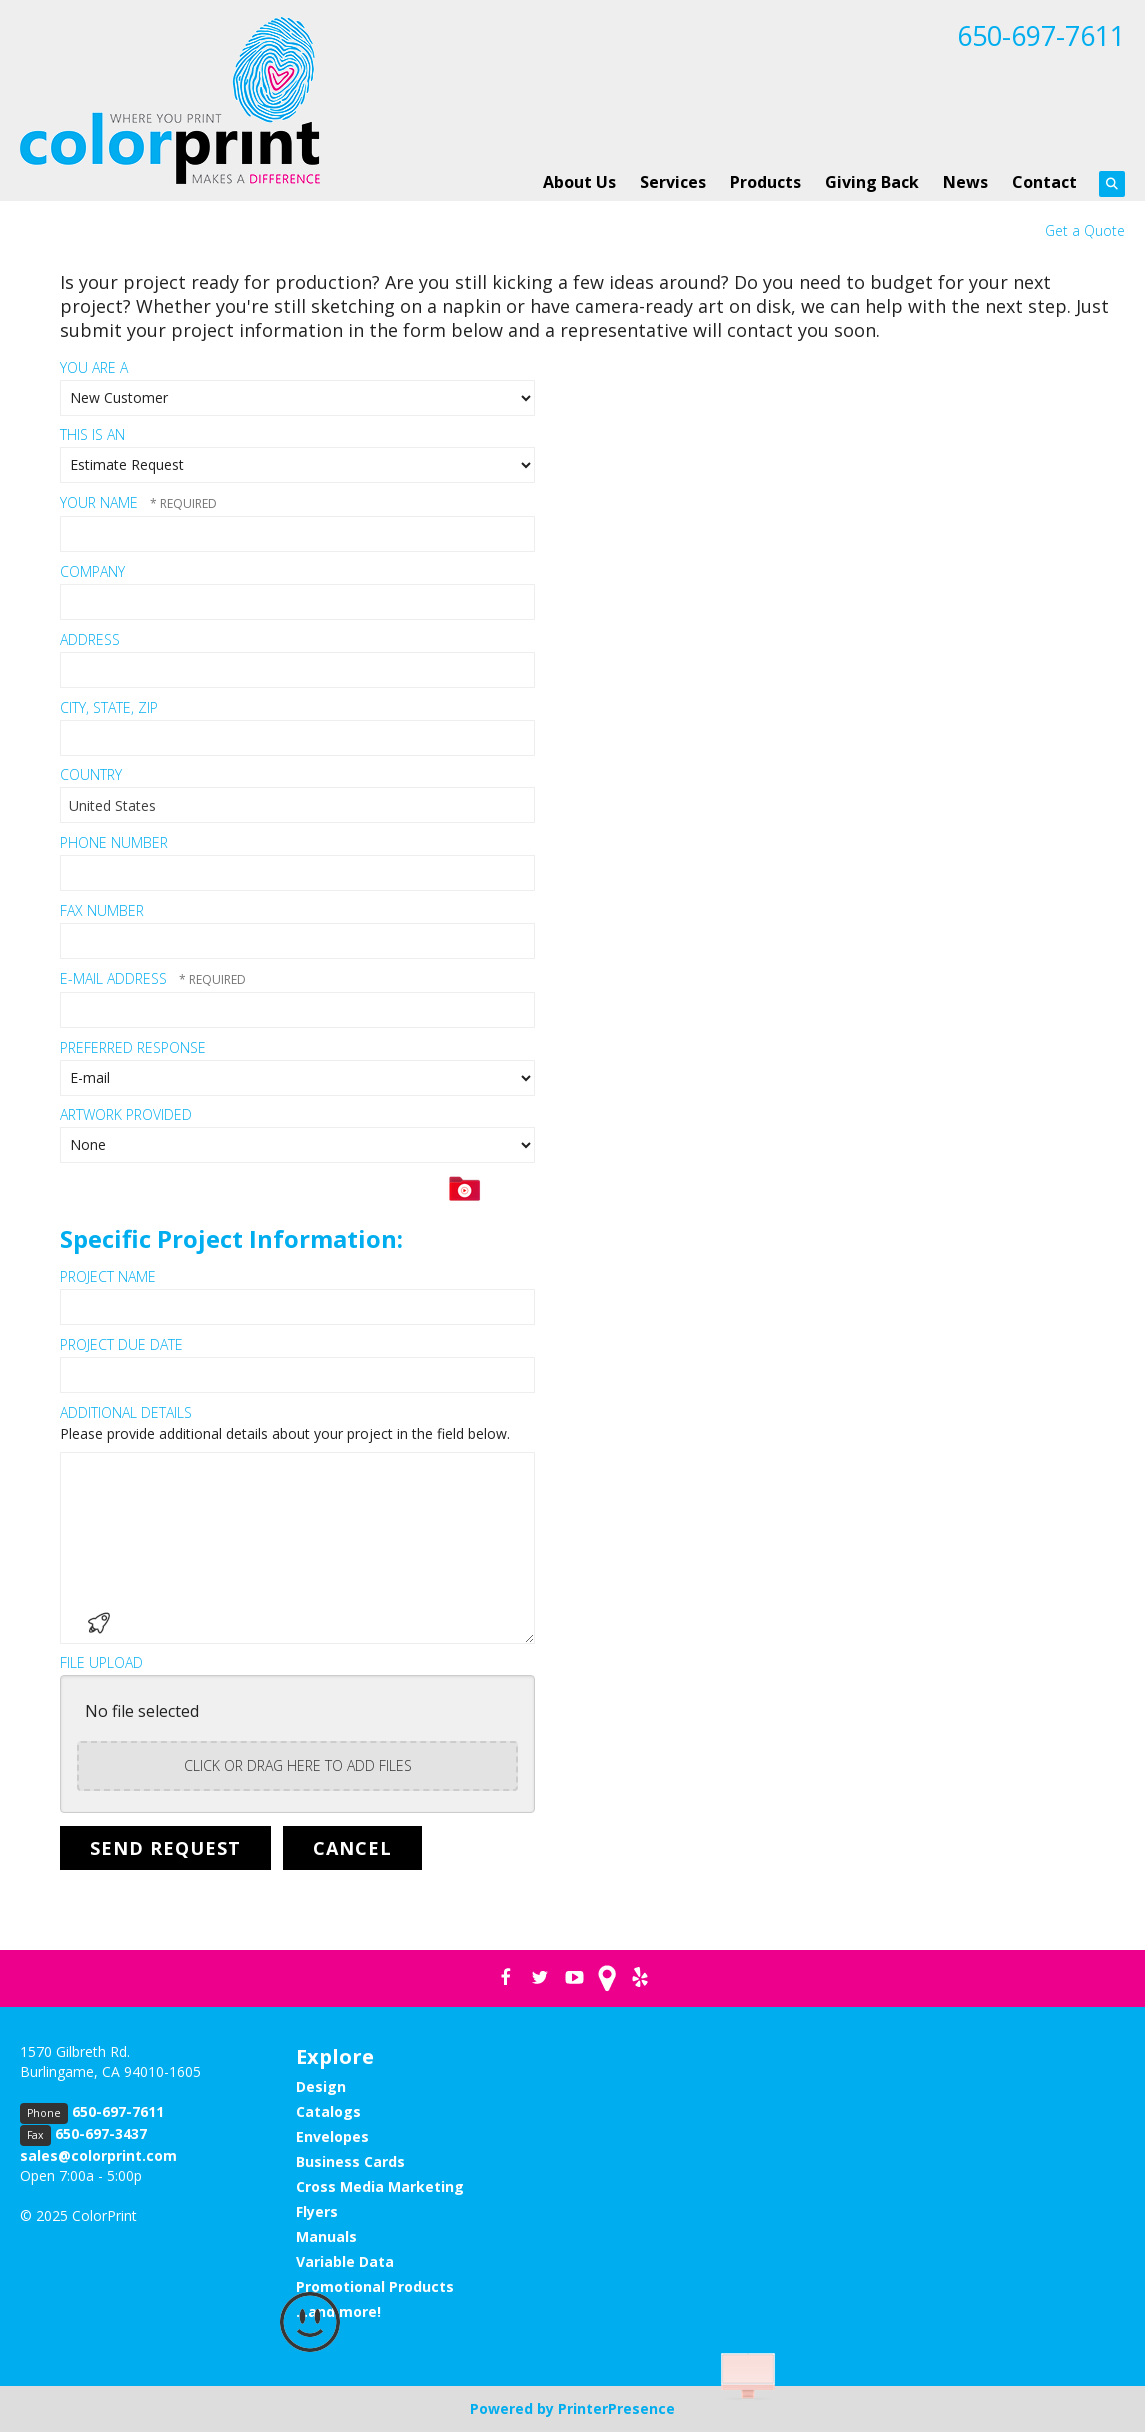 This screenshot has width=1145, height=2432. I want to click on represents a connected iMac device in system preferences, so click(748, 2375).